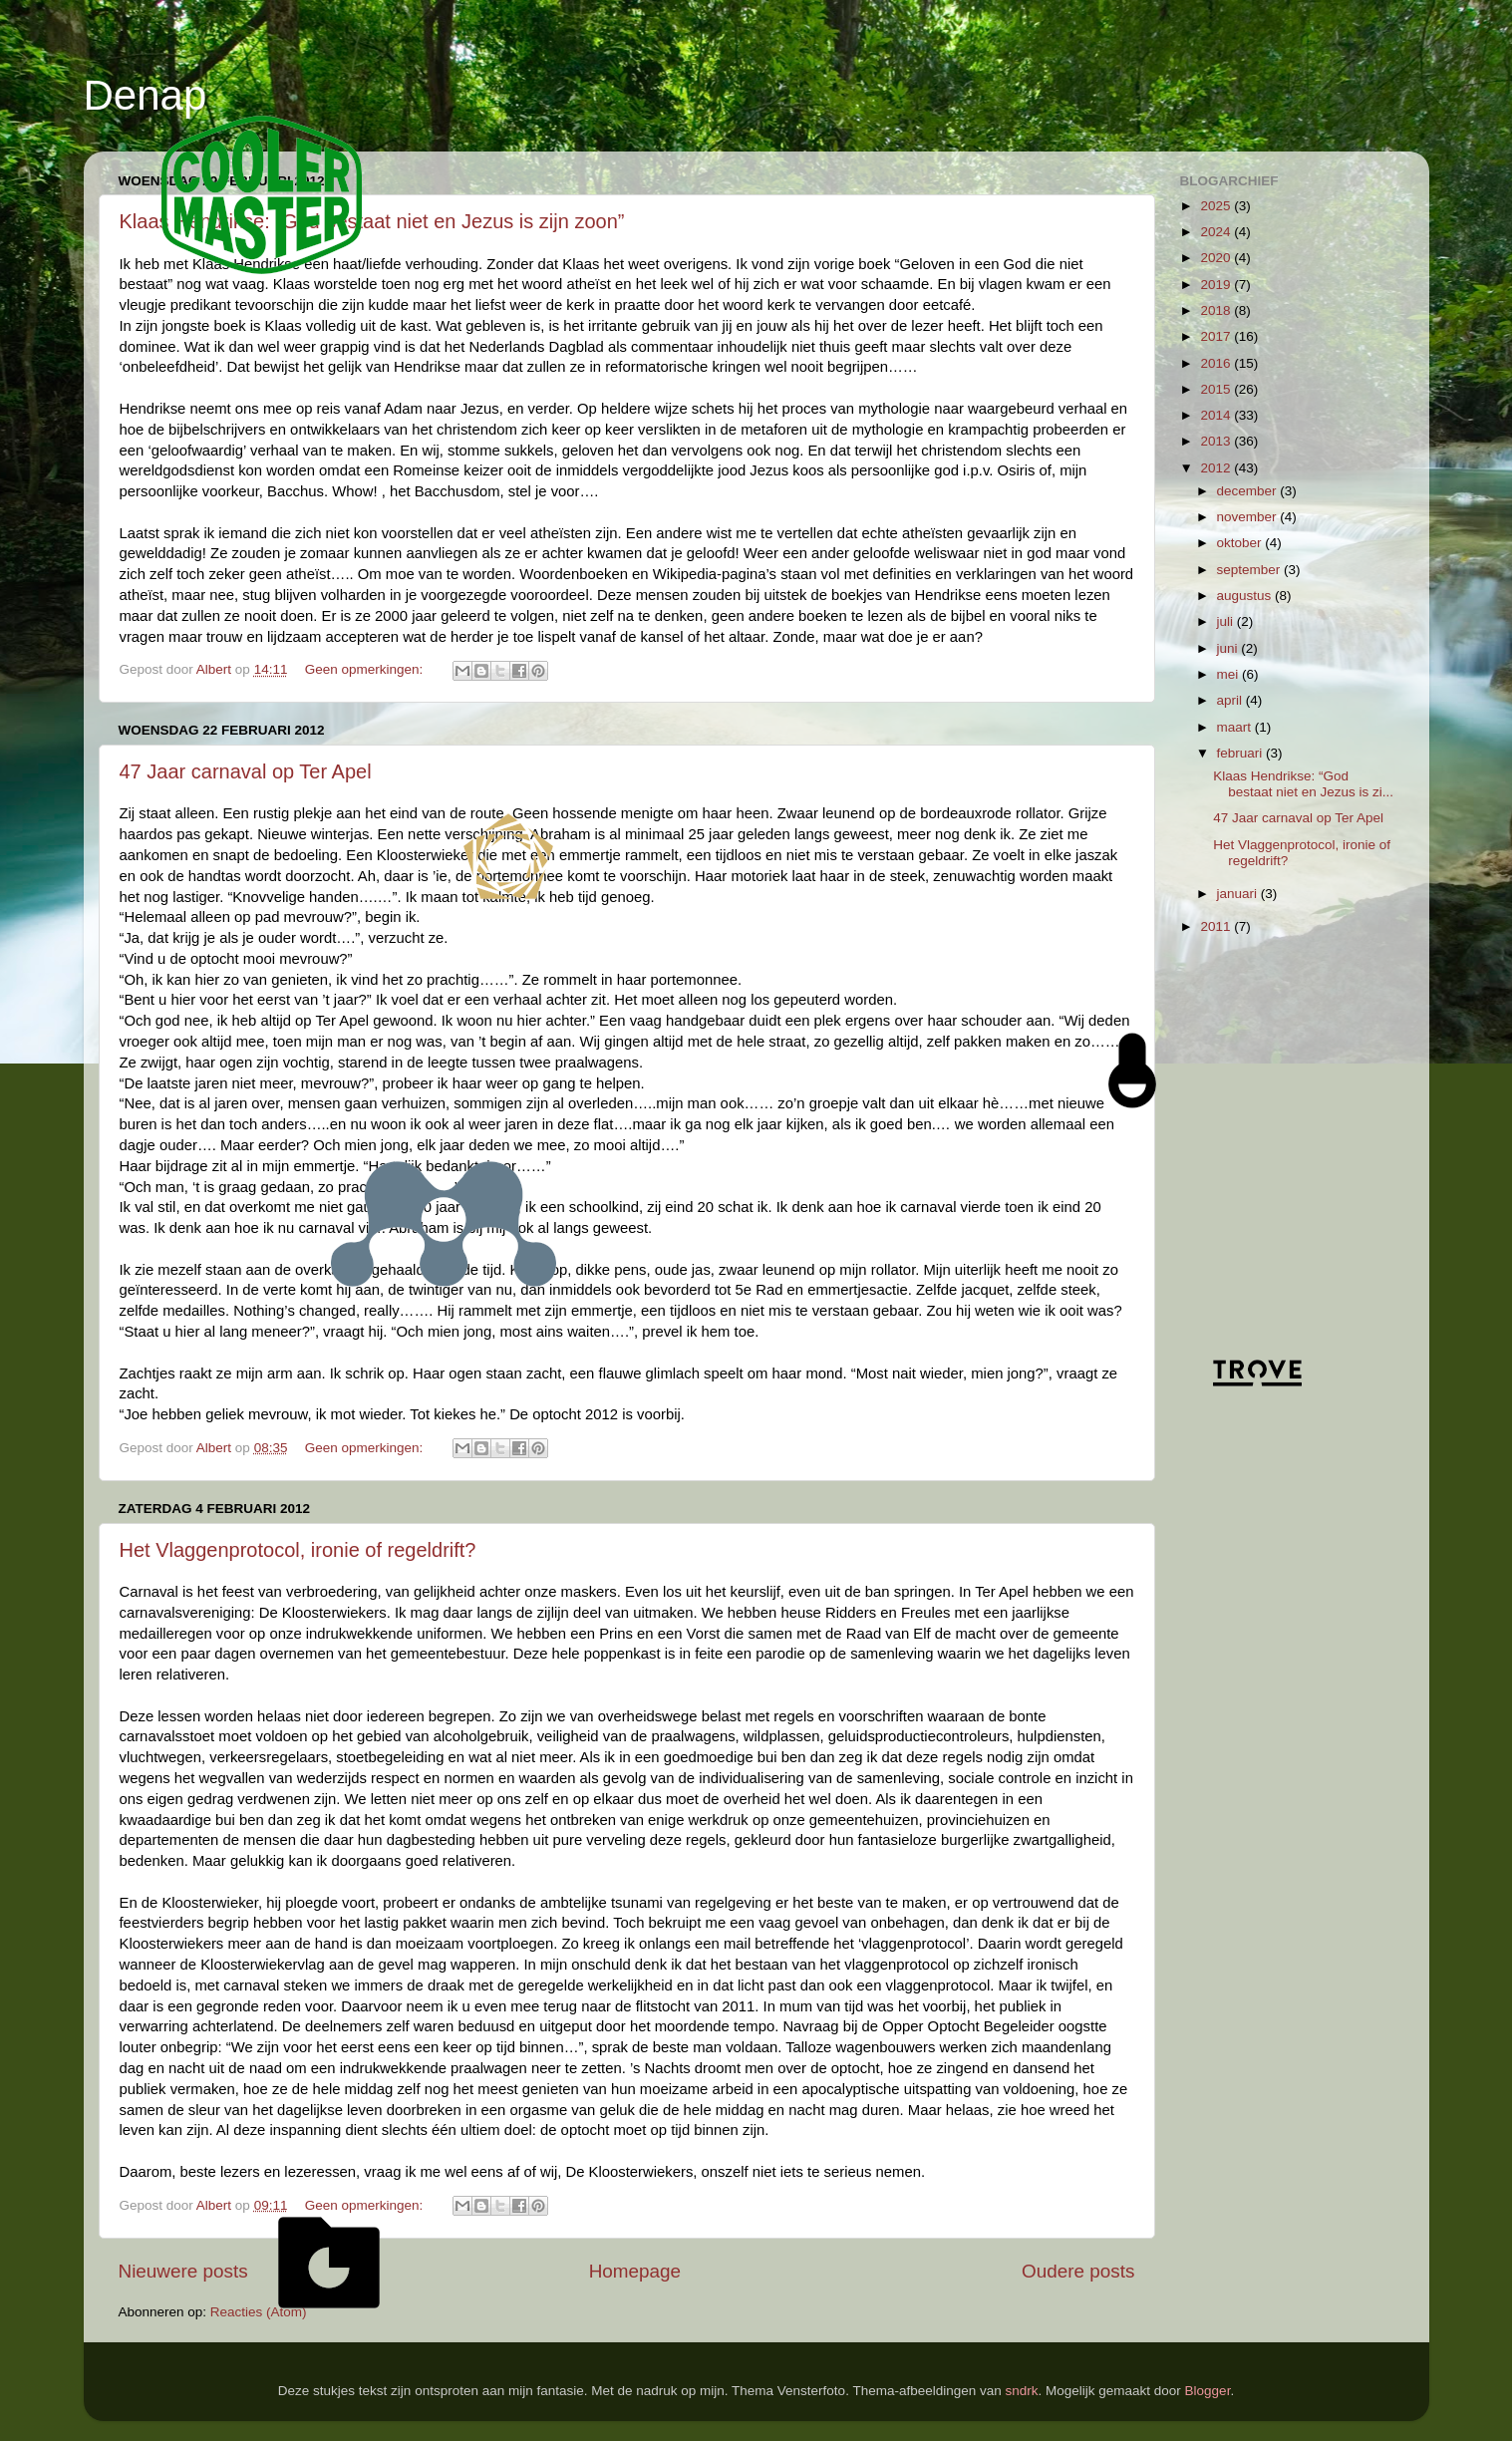  I want to click on trove app or service logo, so click(1257, 1373).